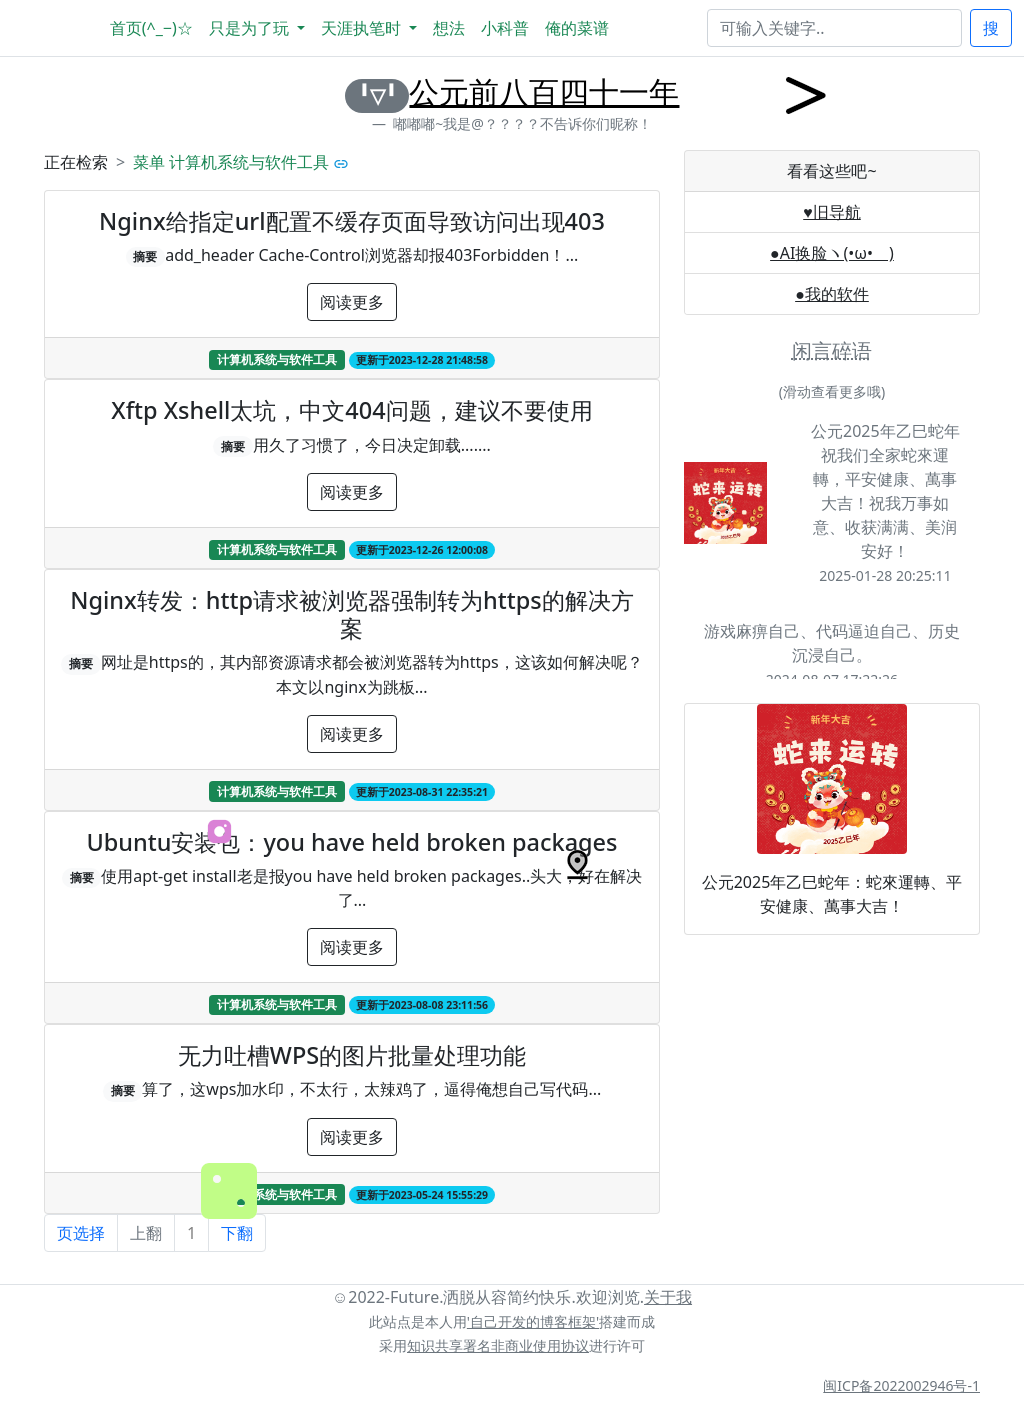  Describe the element at coordinates (219, 831) in the screenshot. I see `open instagram app` at that location.